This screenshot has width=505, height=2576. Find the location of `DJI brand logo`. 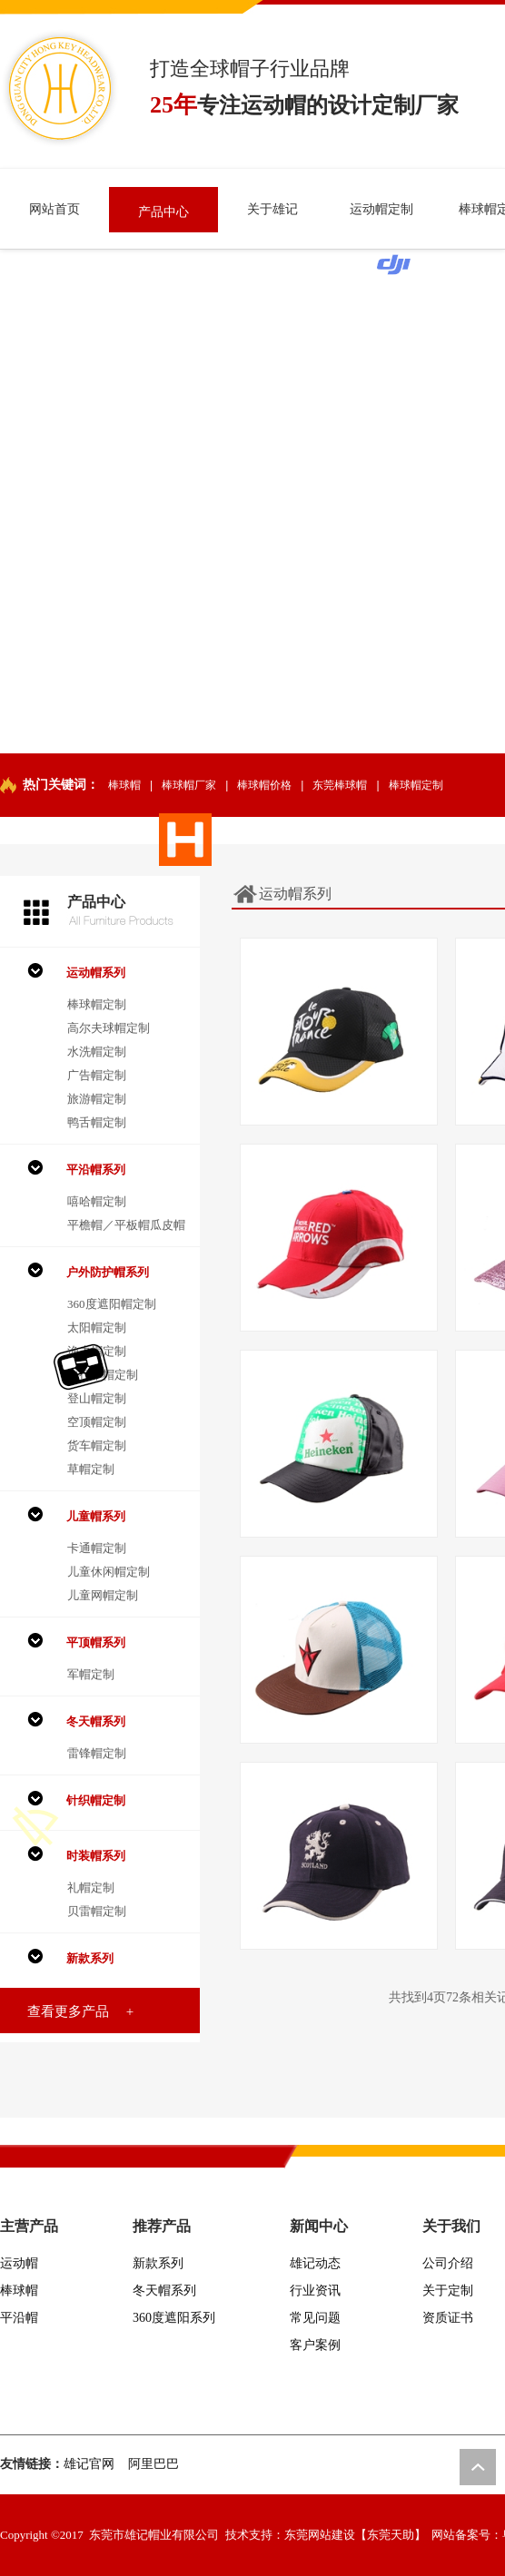

DJI brand logo is located at coordinates (393, 264).